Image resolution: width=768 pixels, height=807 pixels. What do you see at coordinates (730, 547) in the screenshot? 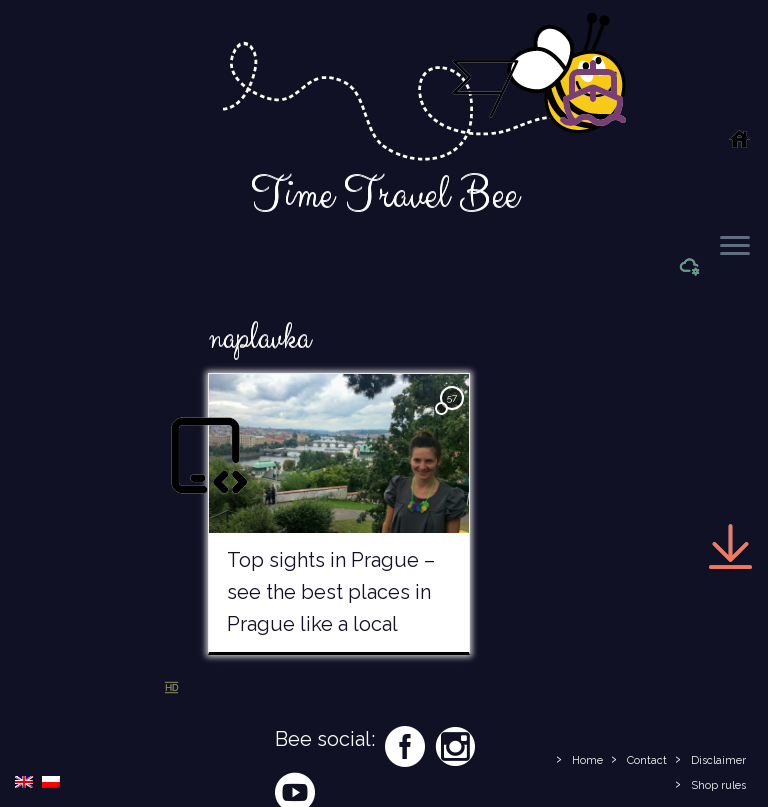
I see `download a file` at bounding box center [730, 547].